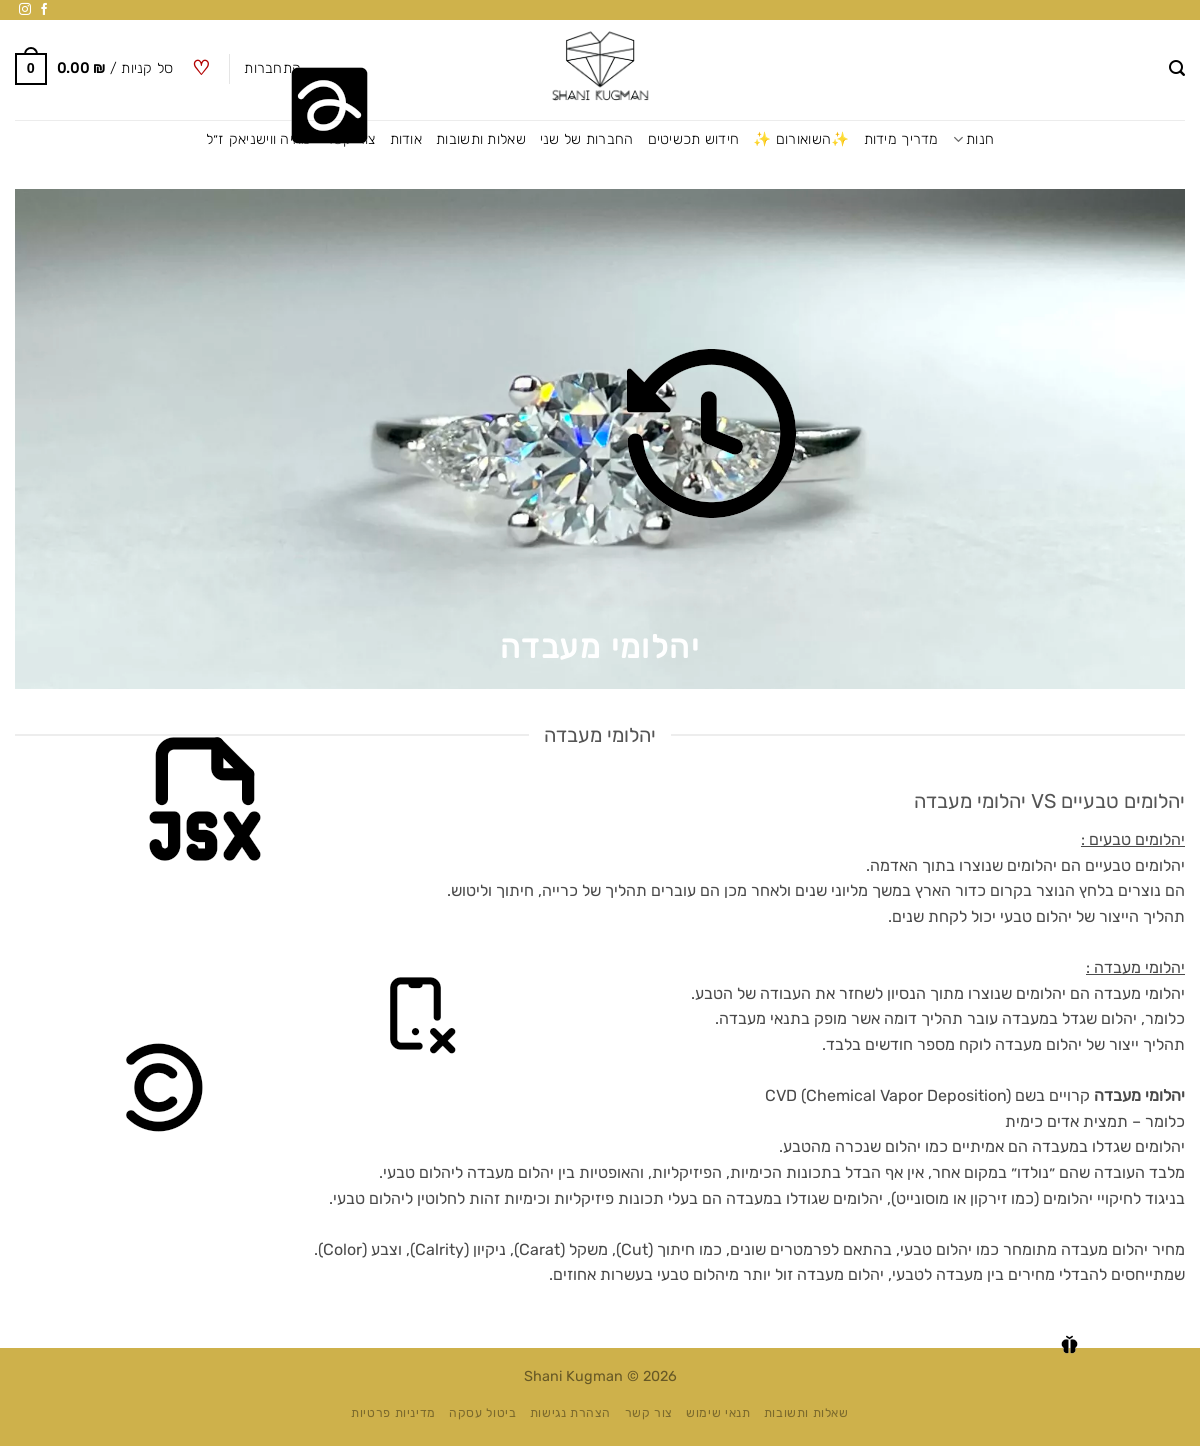 The height and width of the screenshot is (1446, 1200). I want to click on access nature or wildlife category, so click(1069, 1344).